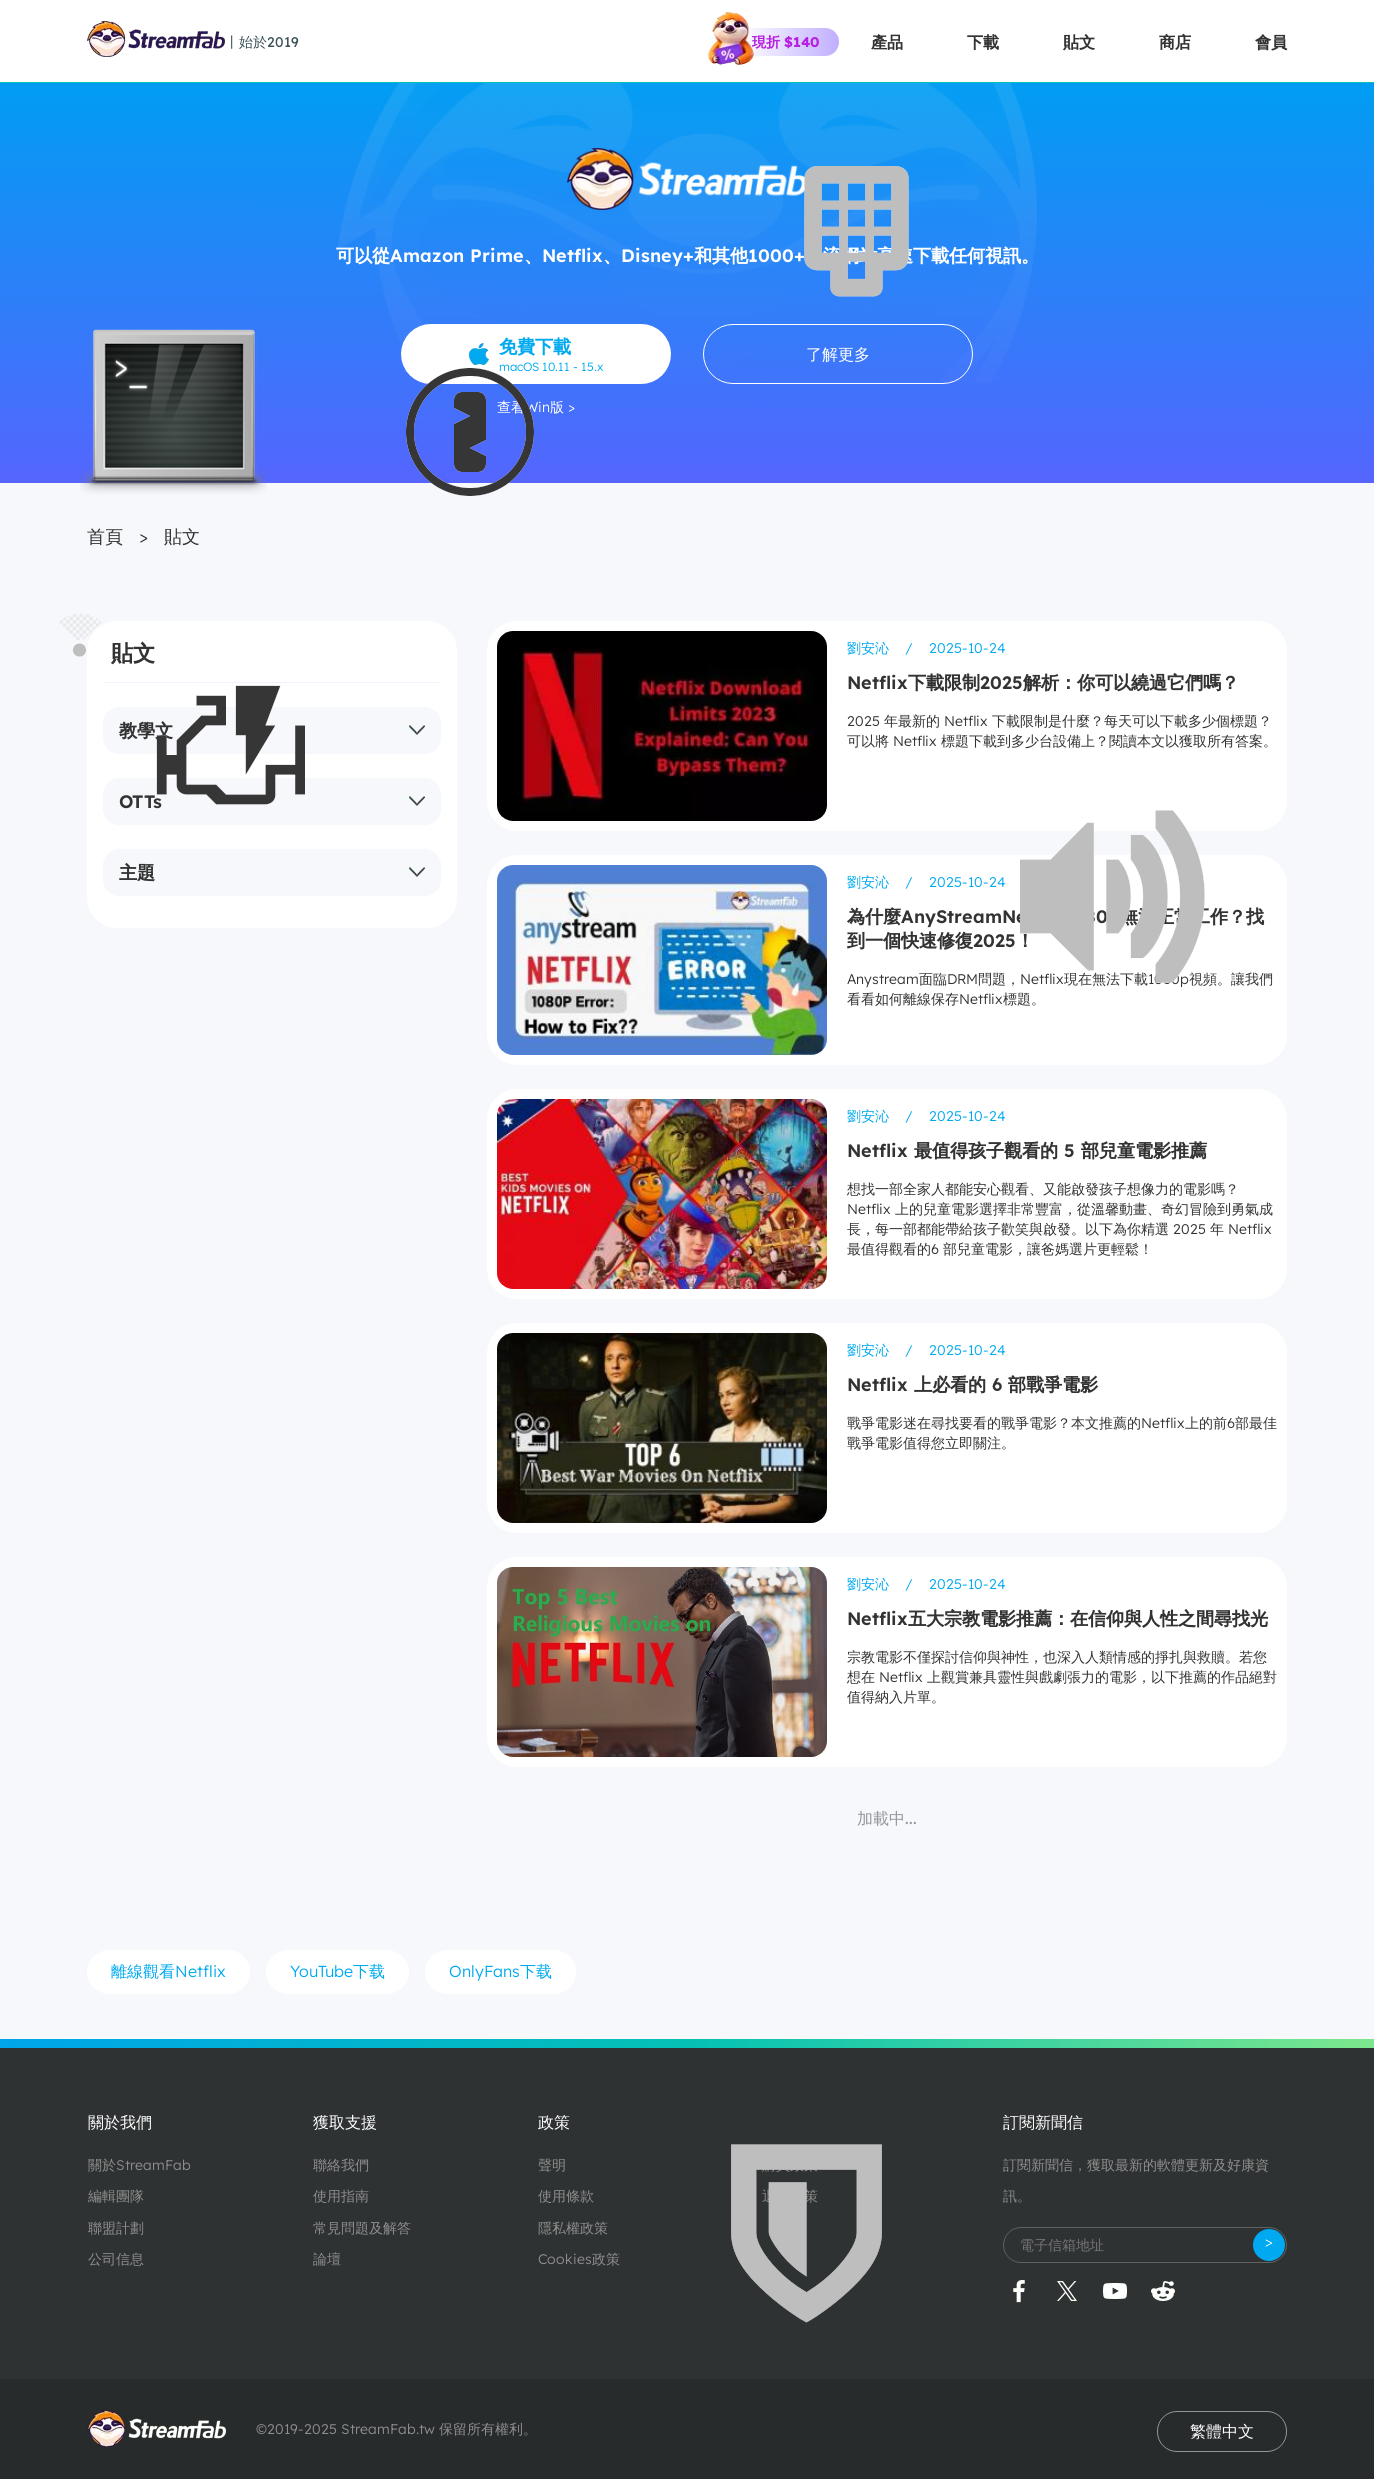 The height and width of the screenshot is (2479, 1374). Describe the element at coordinates (173, 401) in the screenshot. I see `open the terminal application` at that location.